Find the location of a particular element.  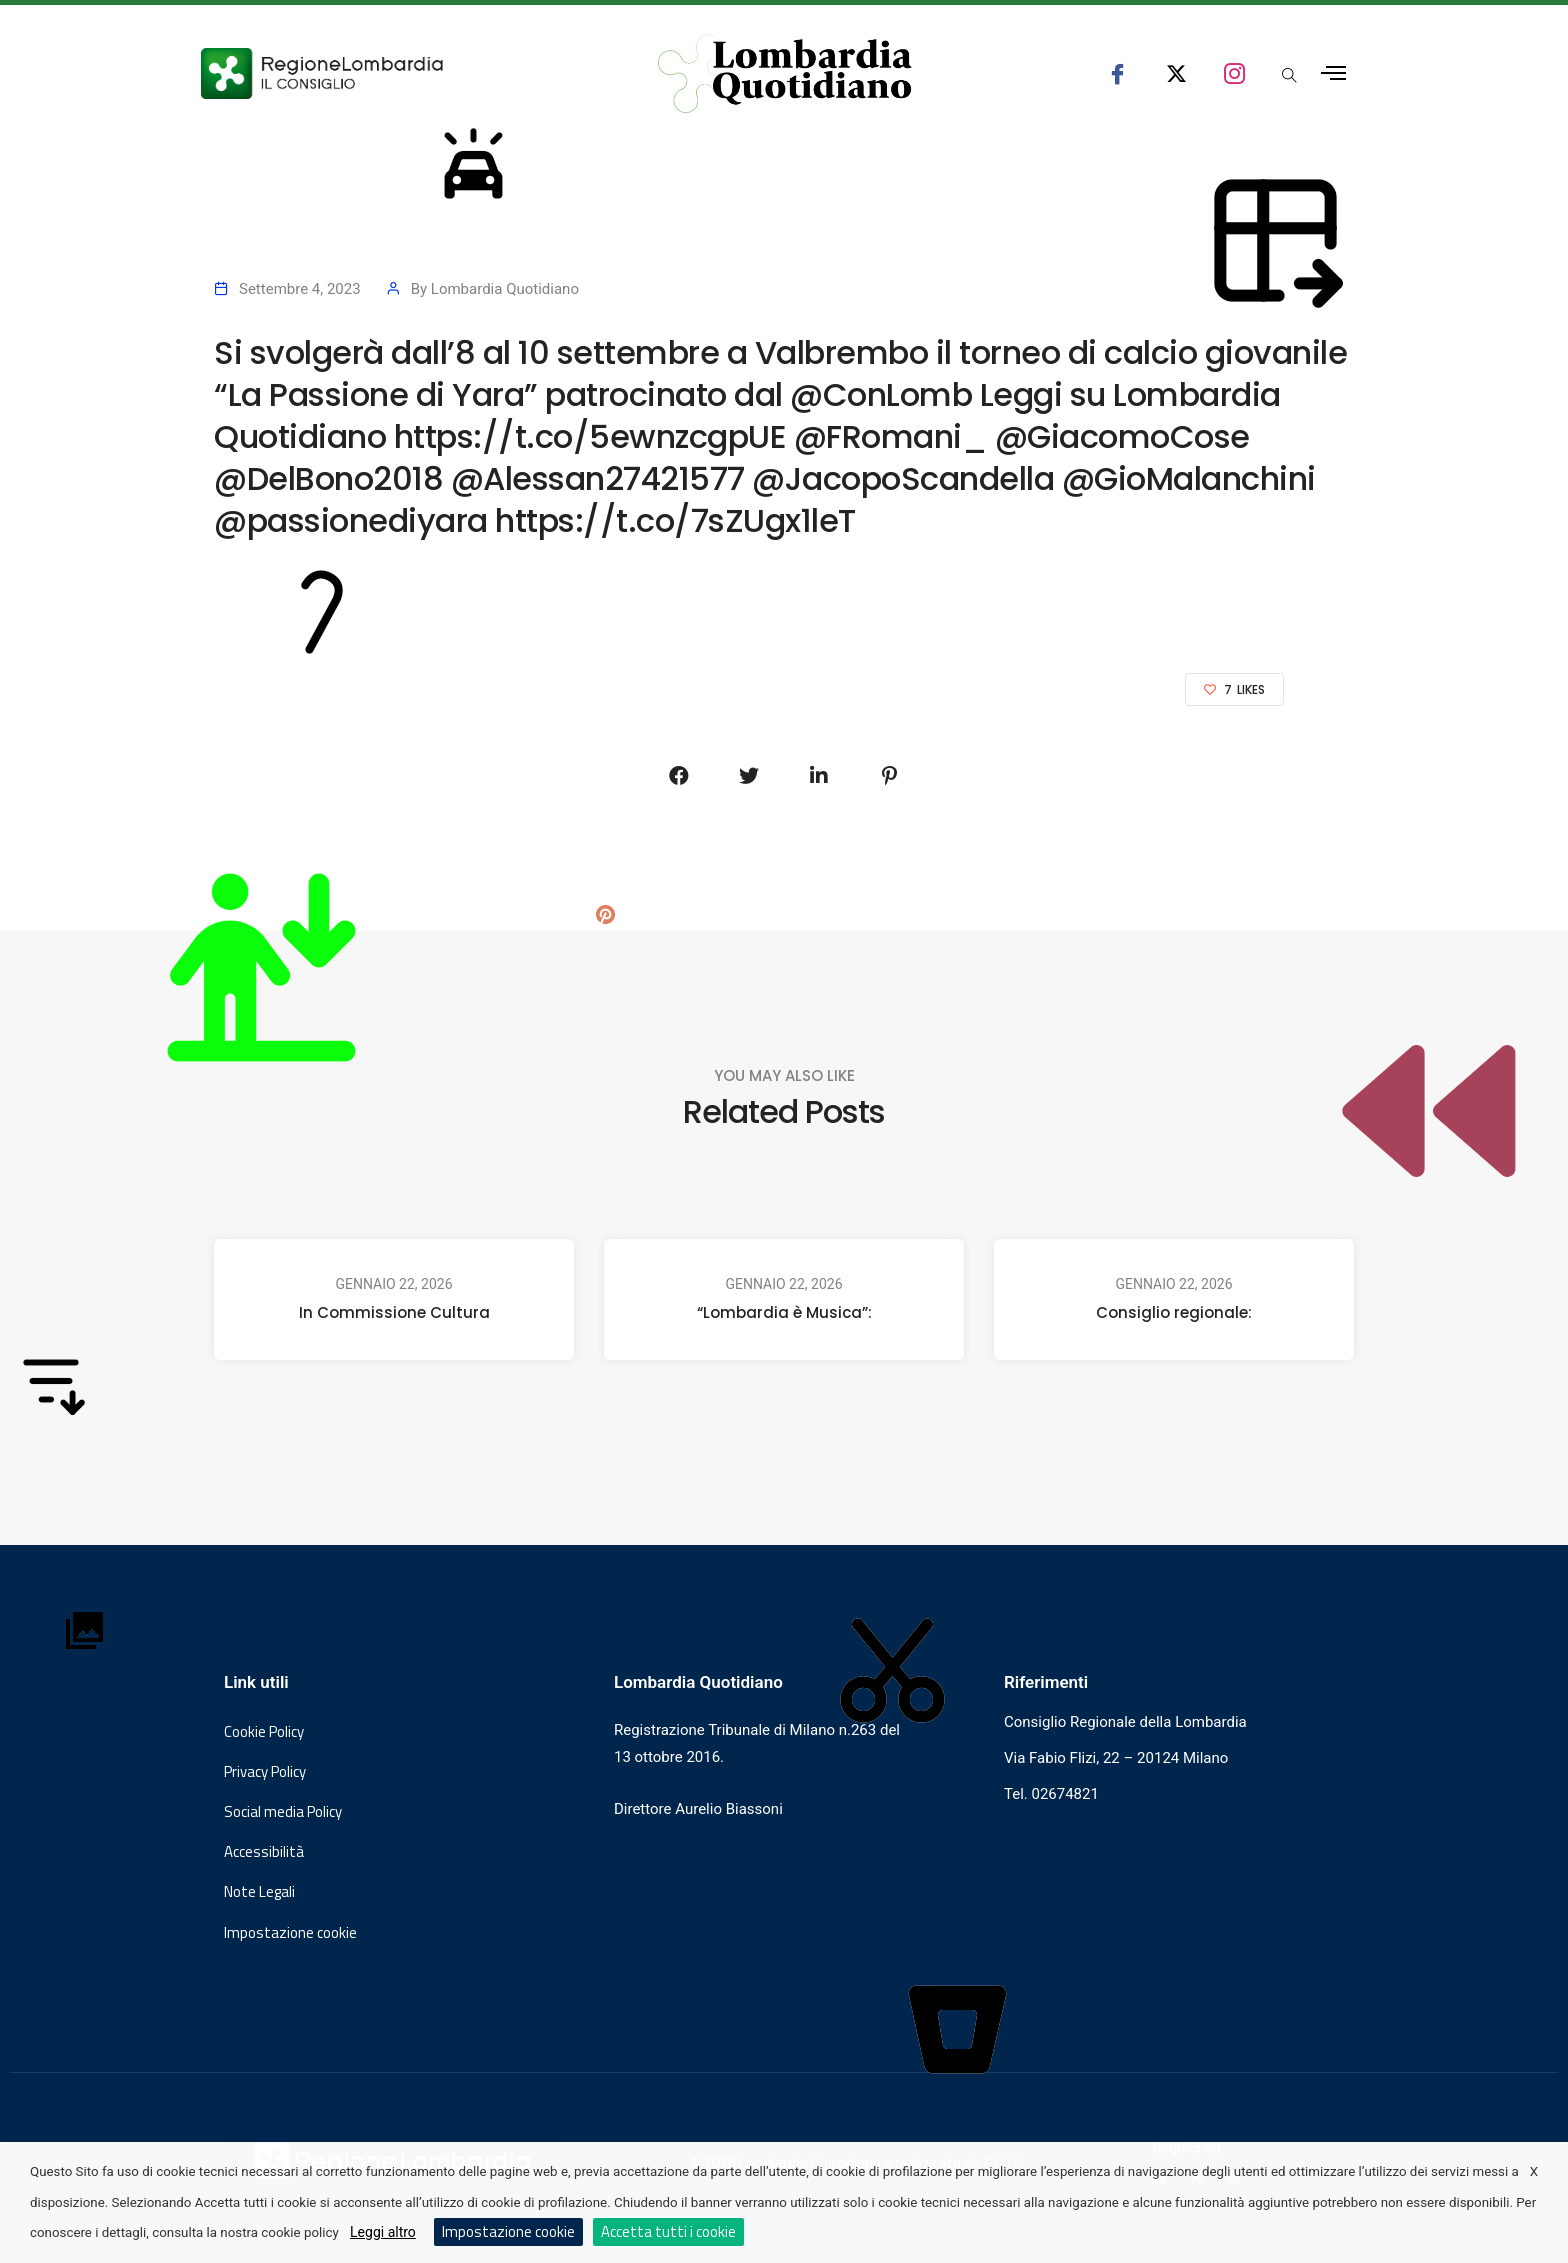

indicates vehicle is currently active or running is located at coordinates (473, 165).